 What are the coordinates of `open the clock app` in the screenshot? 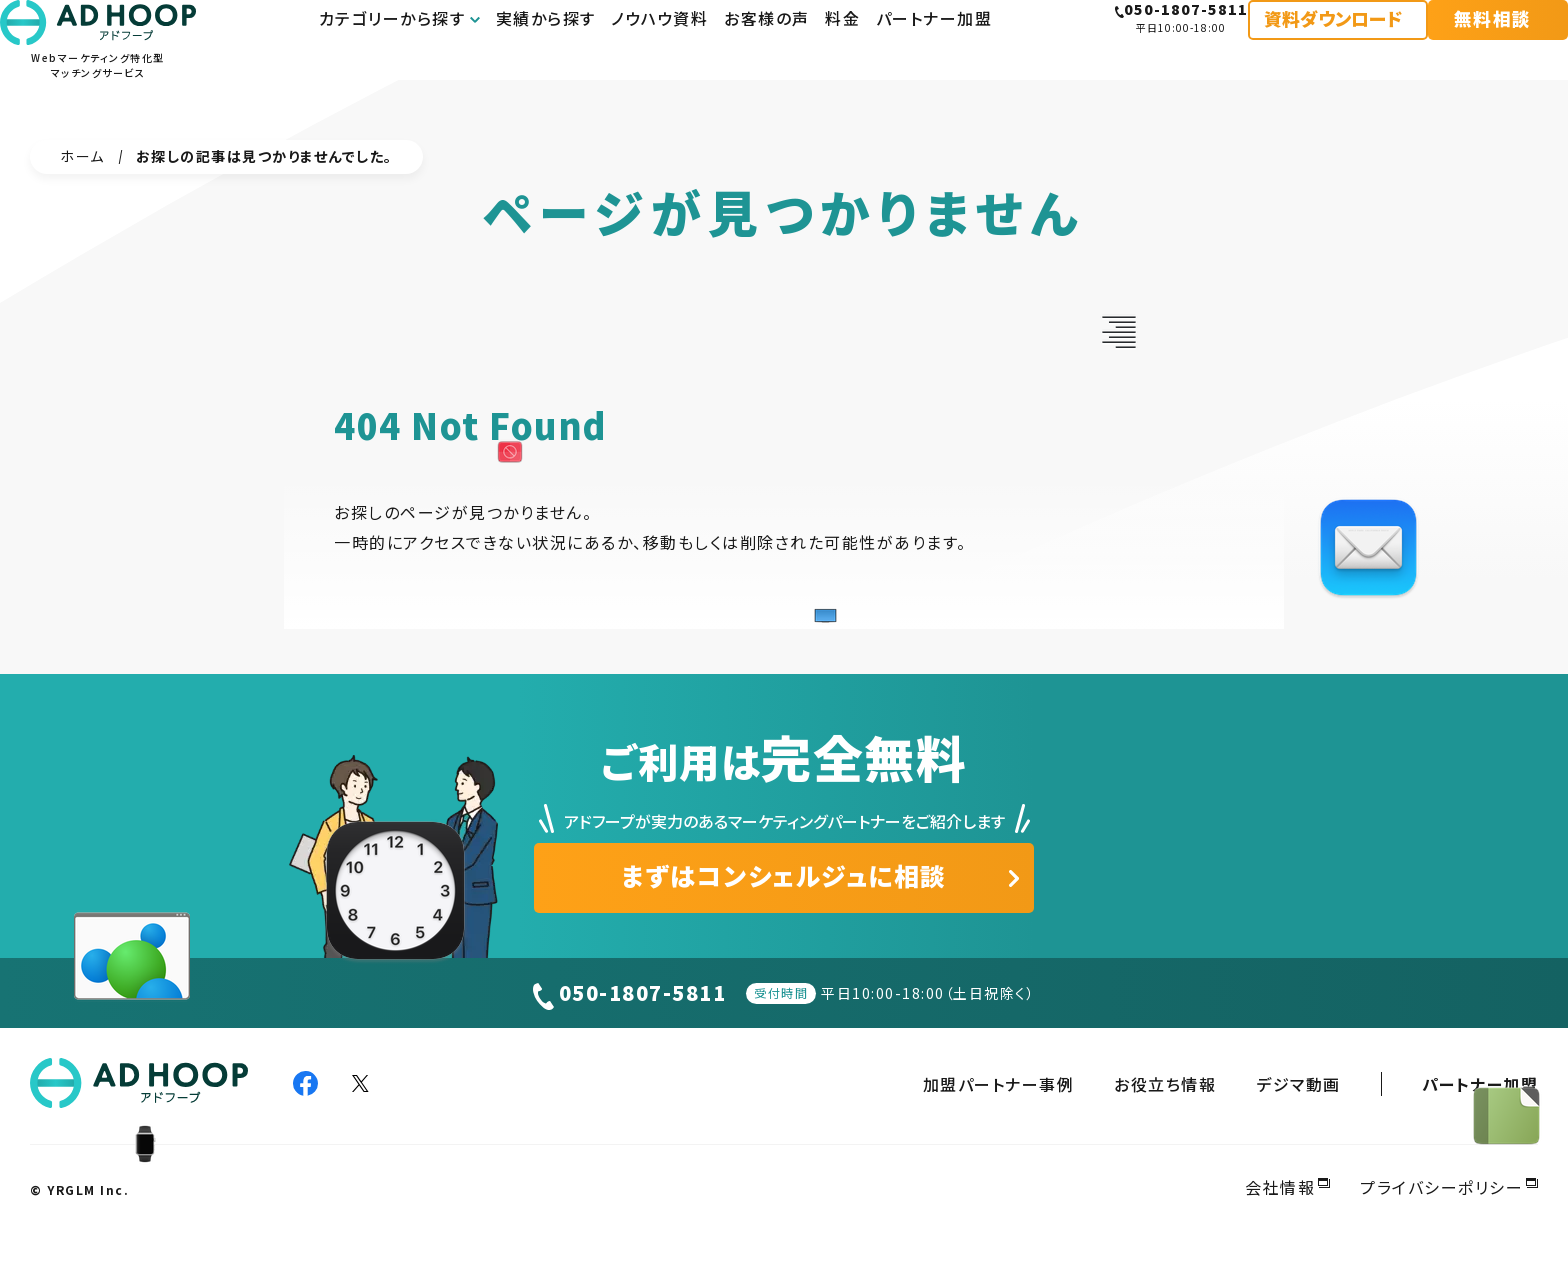 It's located at (395, 890).